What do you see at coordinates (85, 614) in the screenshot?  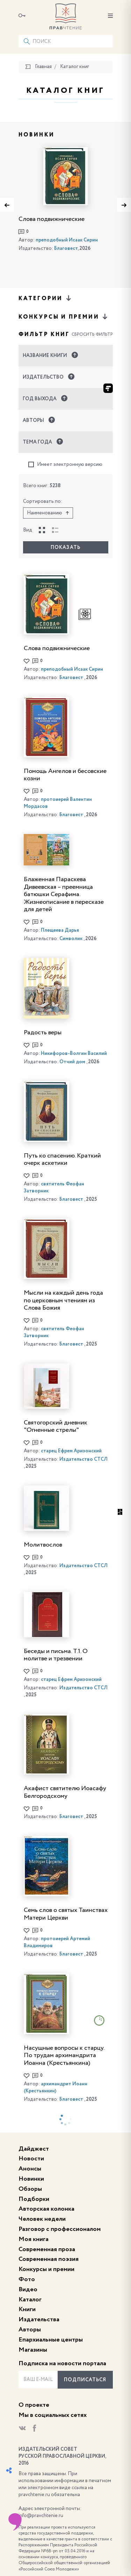 I see `create react app logo` at bounding box center [85, 614].